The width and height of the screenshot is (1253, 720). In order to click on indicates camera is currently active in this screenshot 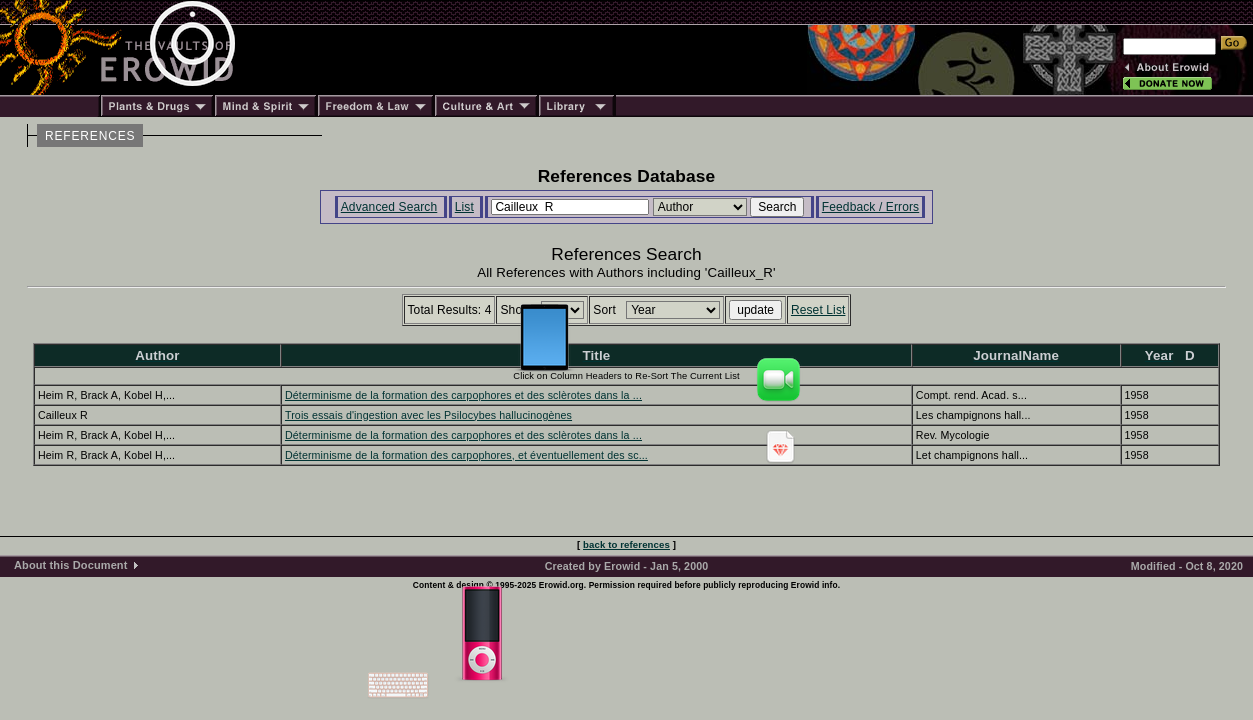, I will do `click(192, 43)`.